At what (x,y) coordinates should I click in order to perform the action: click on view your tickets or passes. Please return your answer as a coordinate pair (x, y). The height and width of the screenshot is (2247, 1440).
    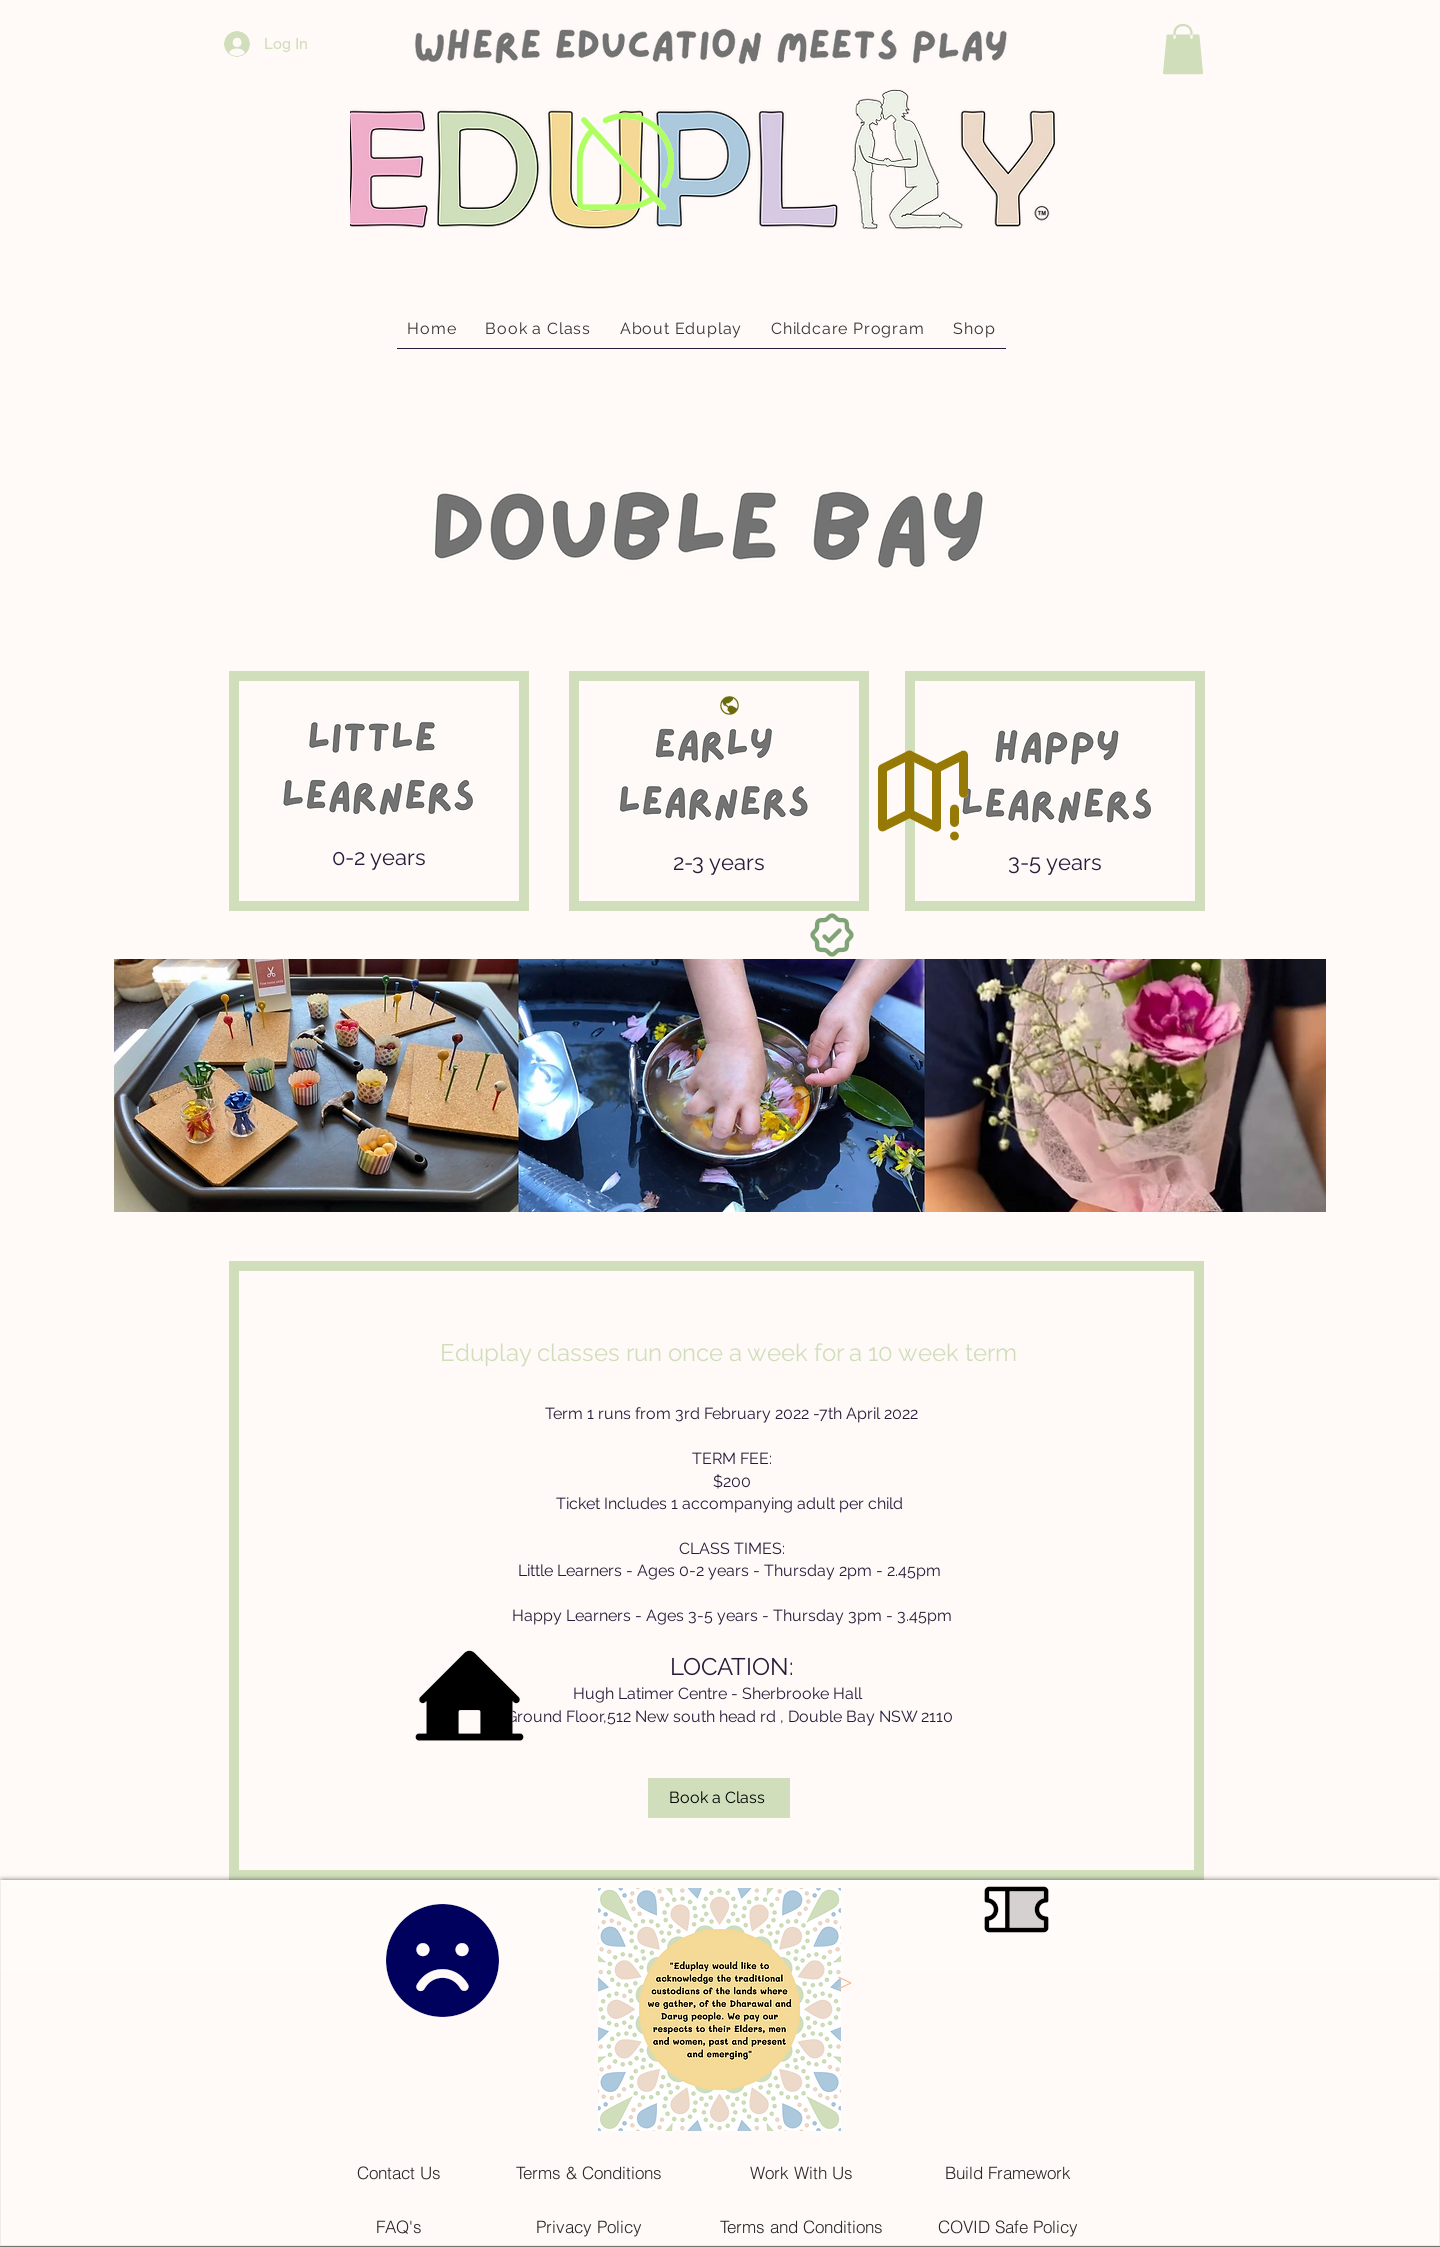
    Looking at the image, I should click on (1016, 1909).